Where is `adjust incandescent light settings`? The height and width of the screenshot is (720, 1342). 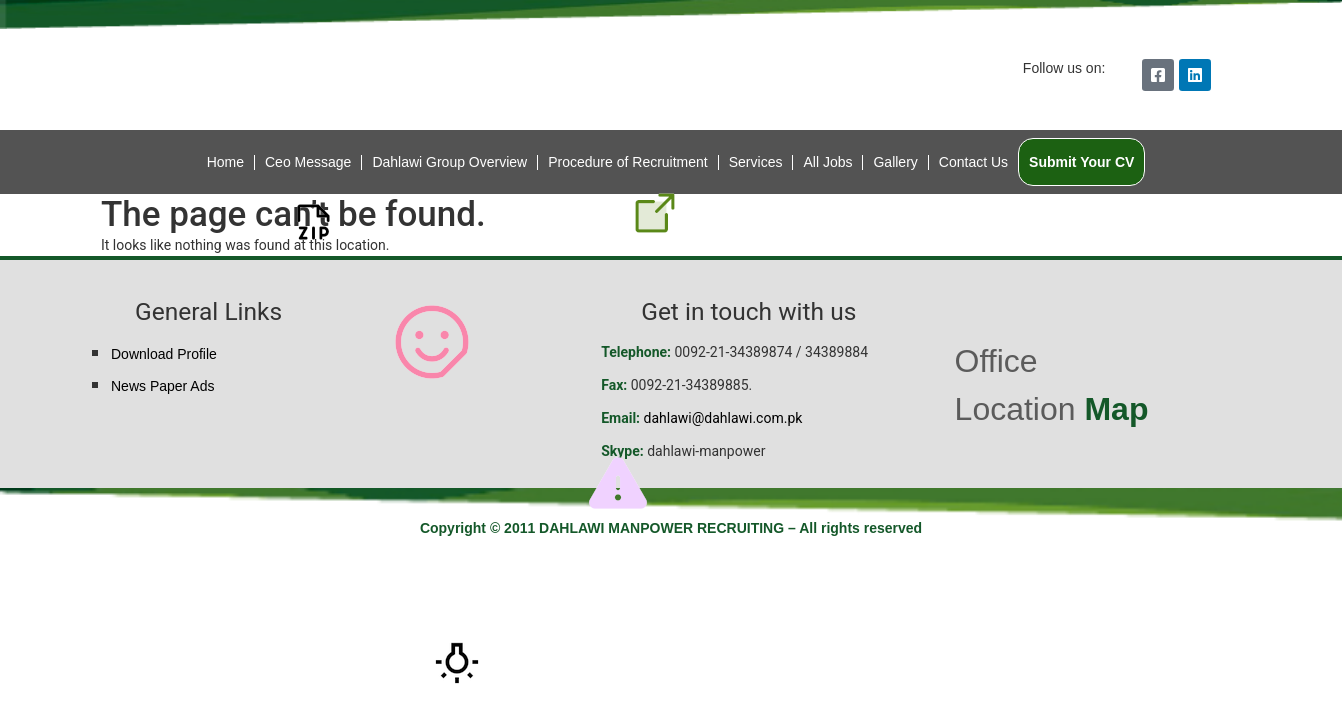
adjust incandescent light settings is located at coordinates (457, 662).